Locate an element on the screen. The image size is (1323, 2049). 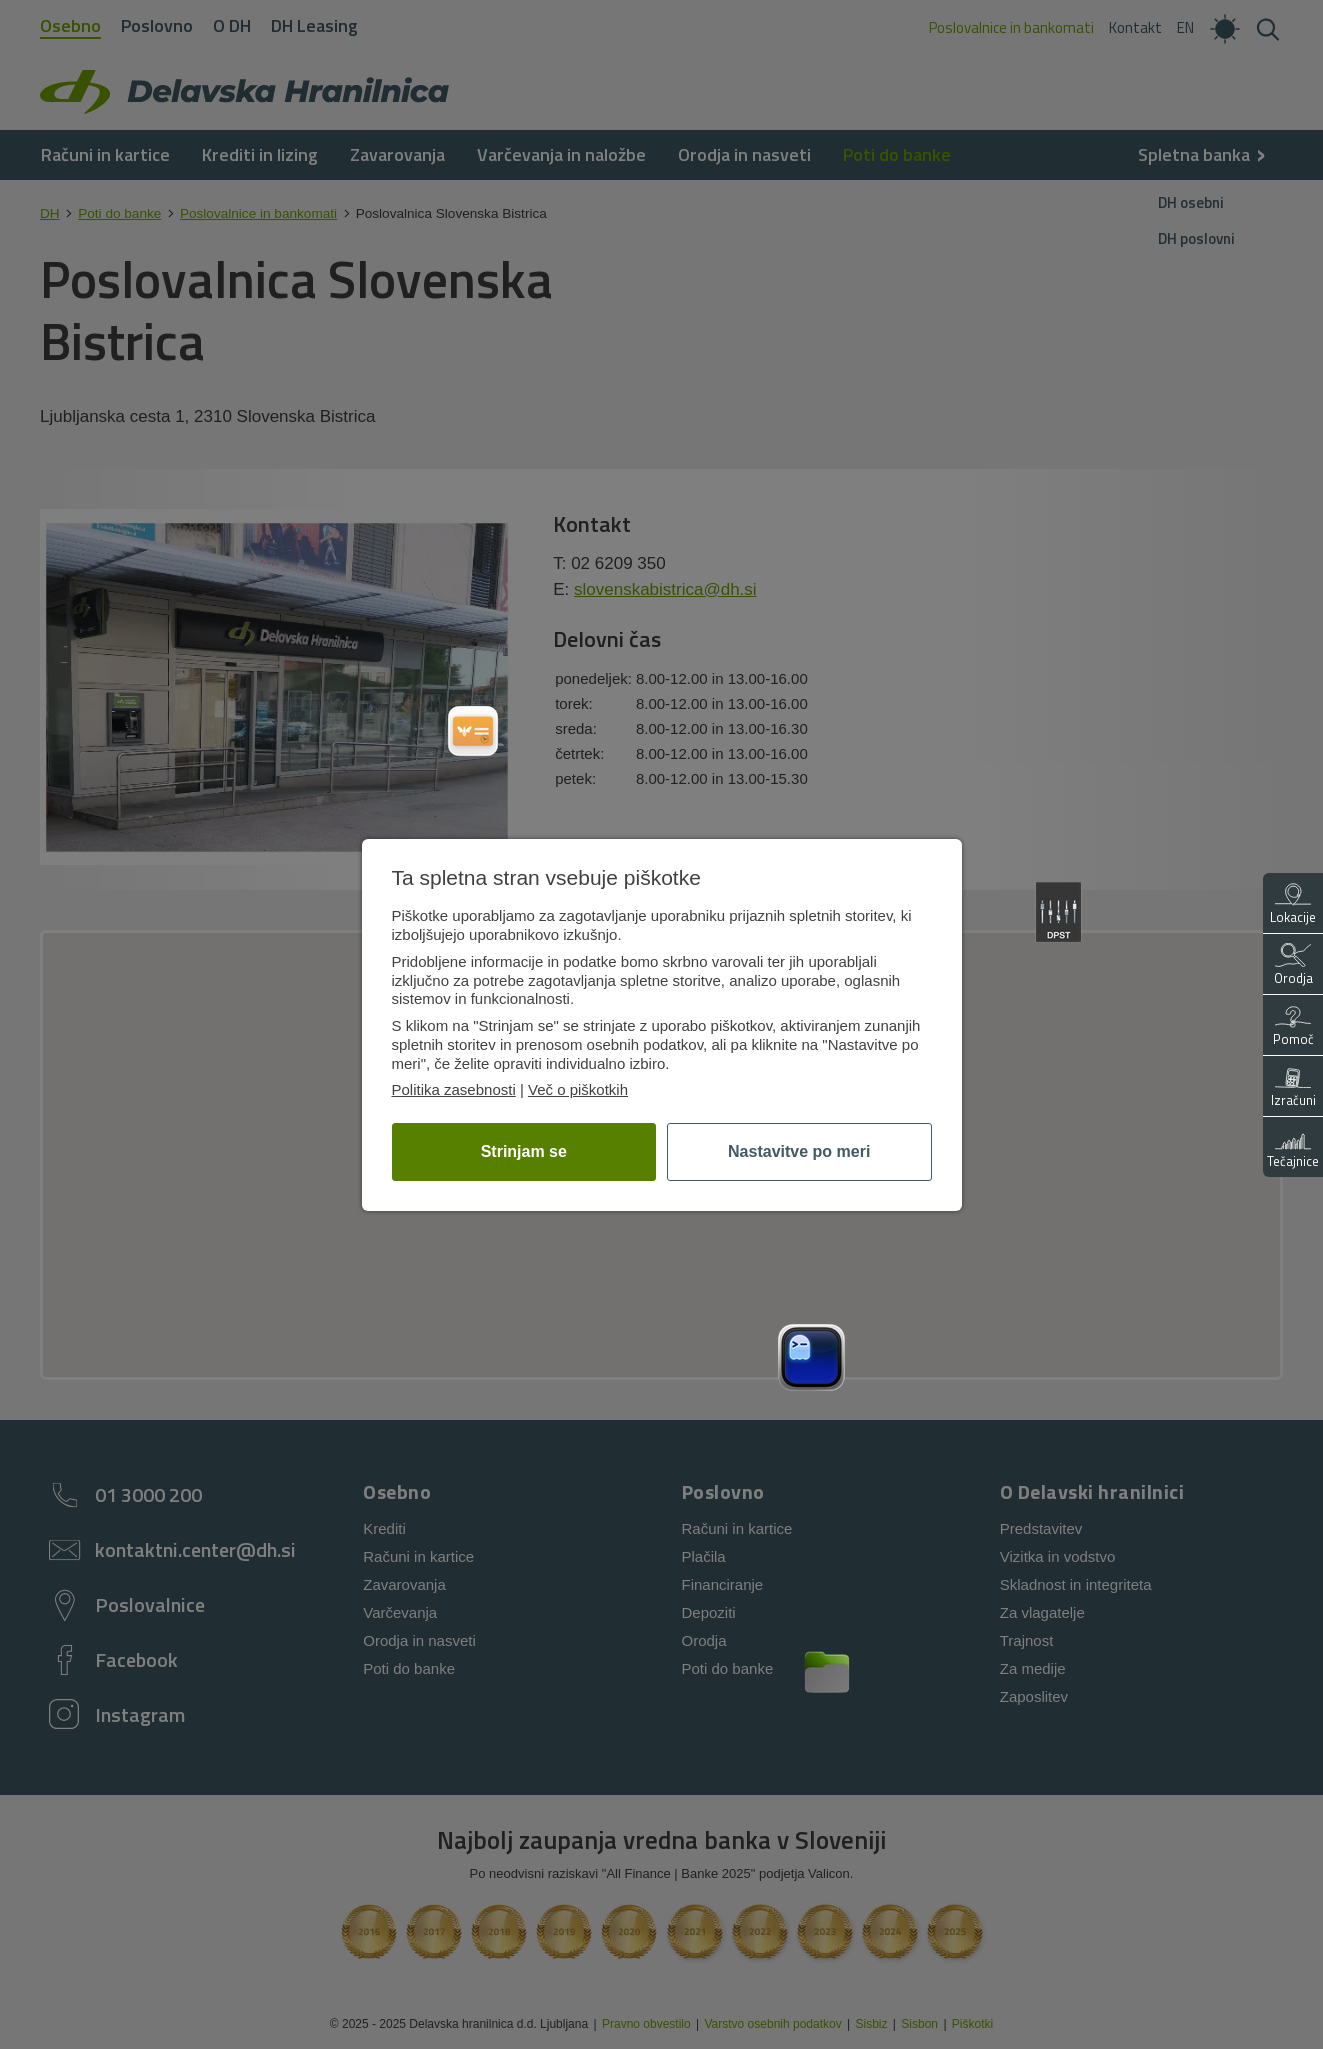
open ghostty terminal emulator is located at coordinates (811, 1357).